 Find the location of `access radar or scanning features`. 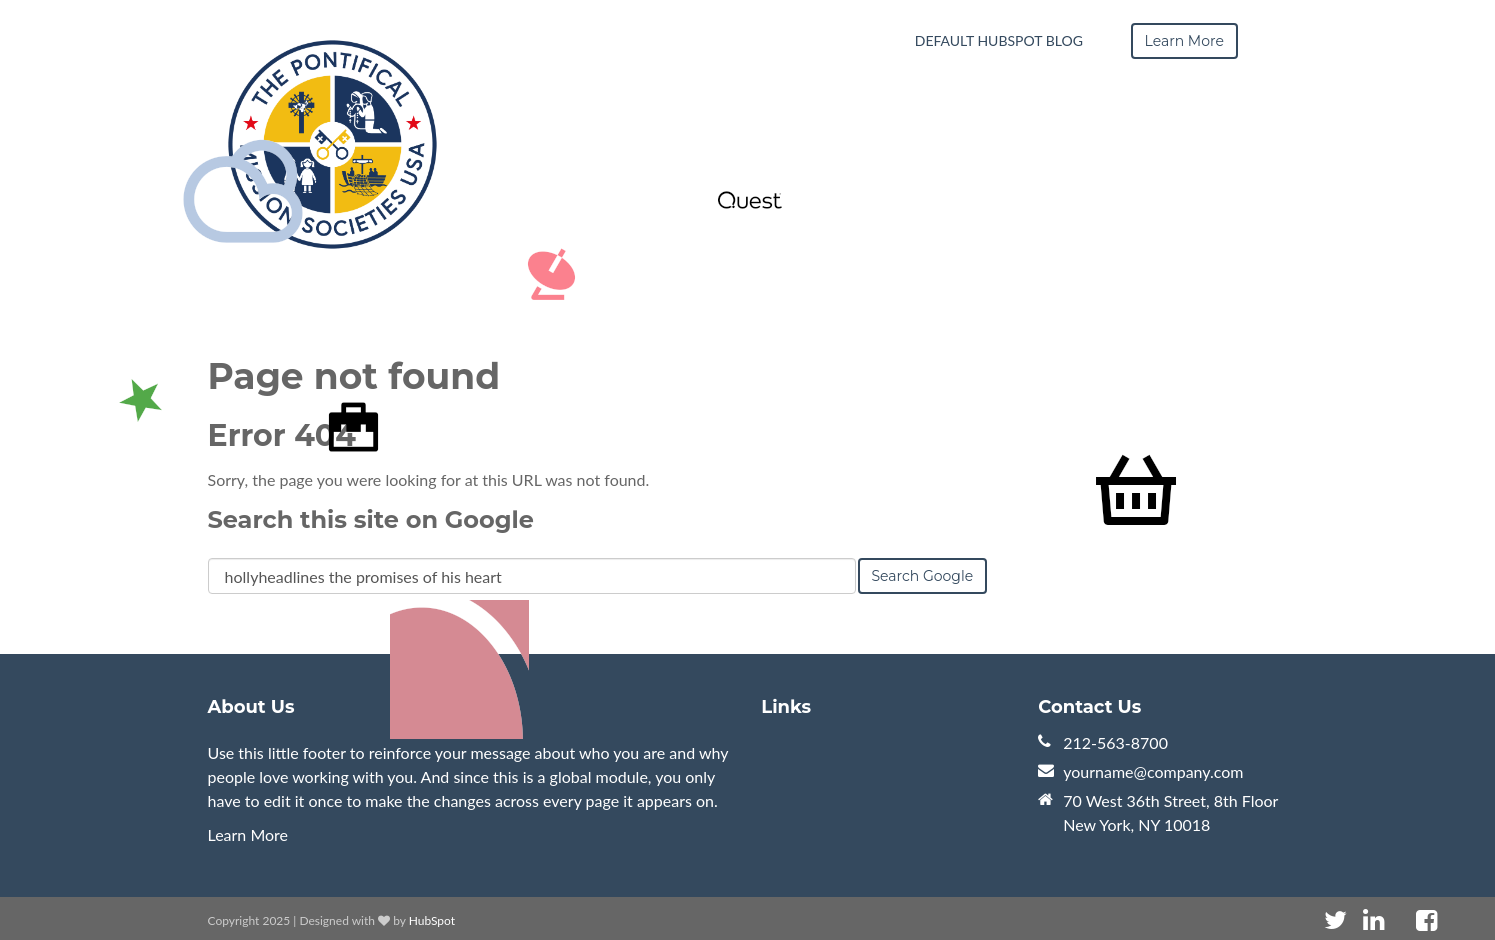

access radar or scanning features is located at coordinates (551, 274).